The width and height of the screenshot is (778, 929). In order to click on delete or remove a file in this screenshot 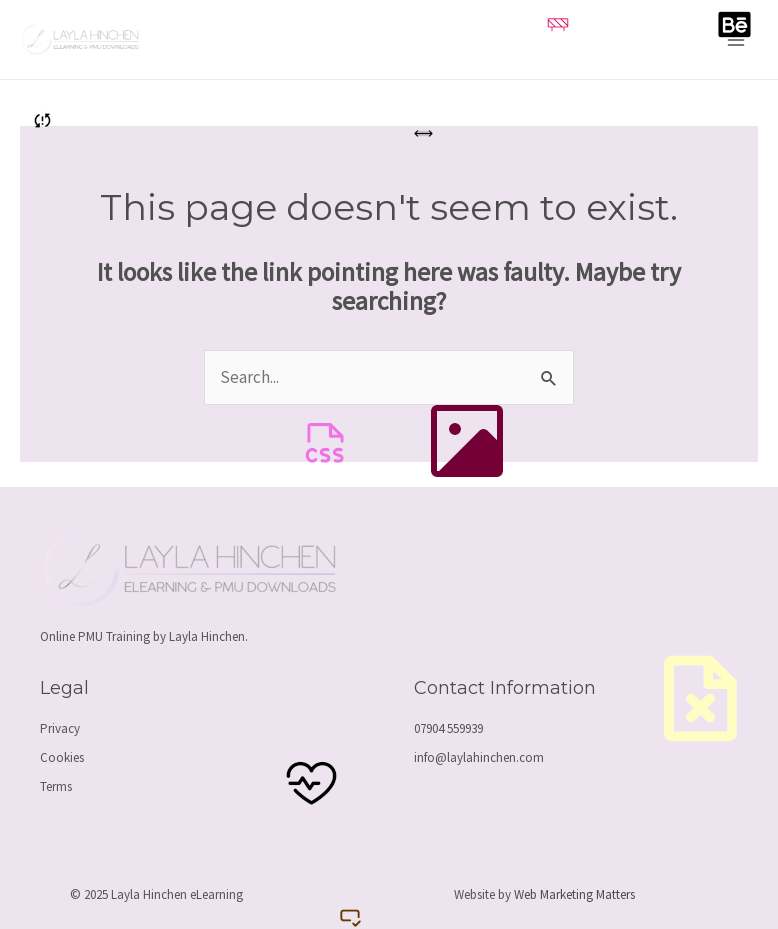, I will do `click(700, 698)`.